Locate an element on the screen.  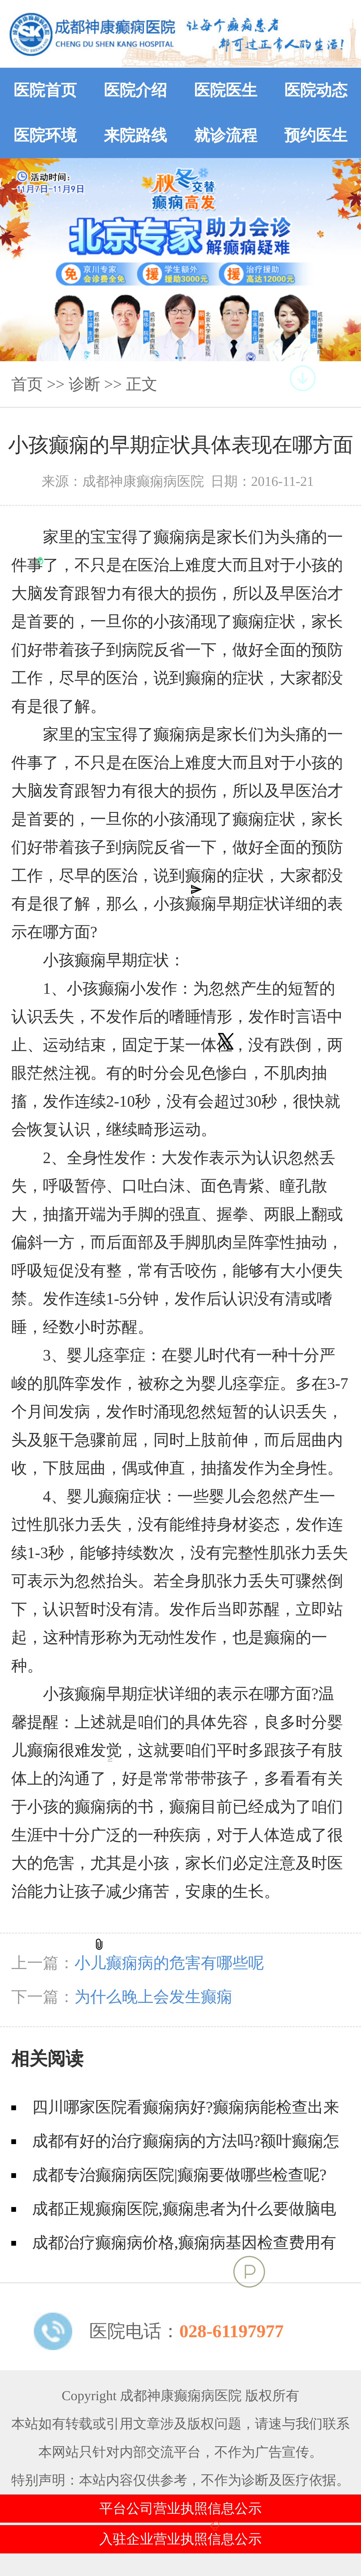
open the X (formerly Twitter) app is located at coordinates (226, 1041).